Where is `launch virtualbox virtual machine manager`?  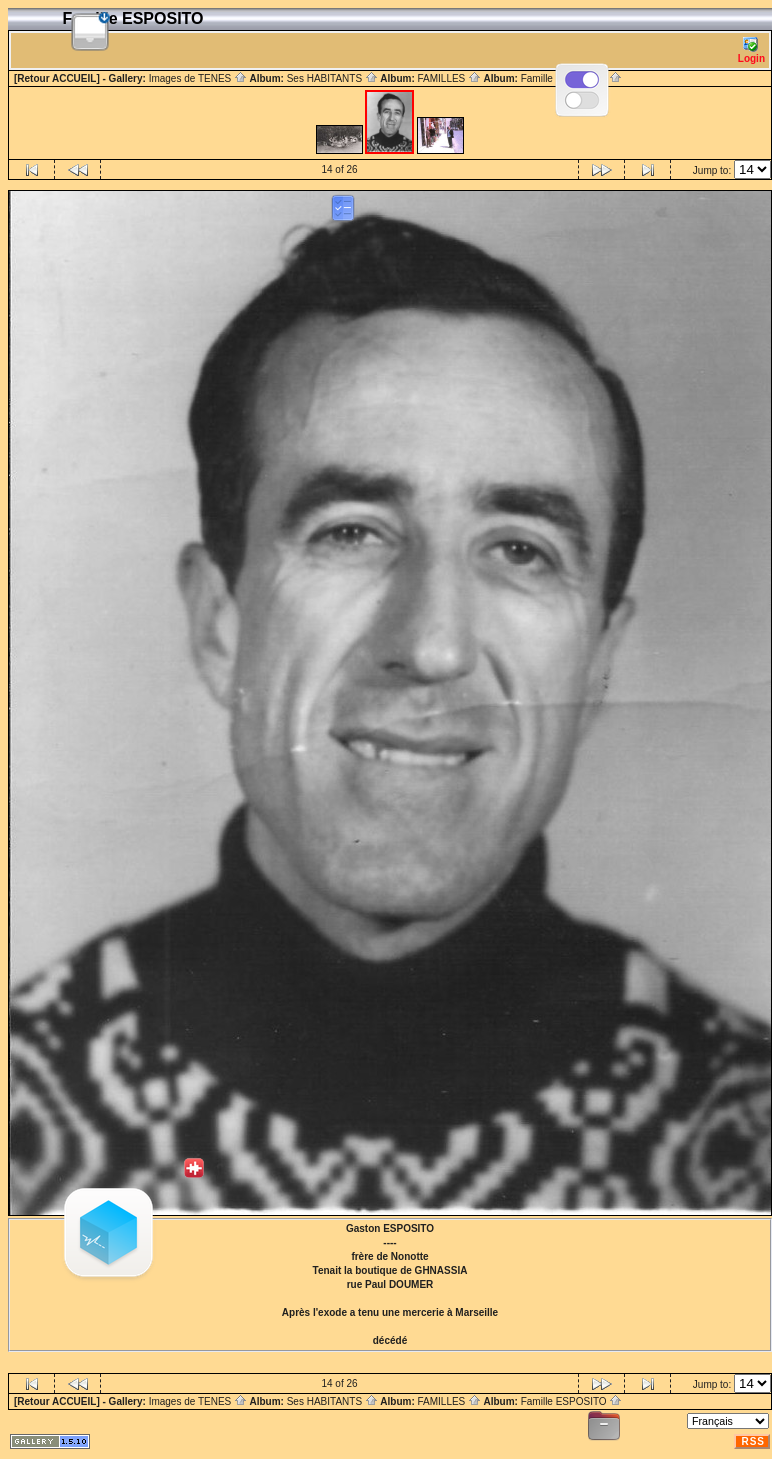 launch virtualbox virtual machine manager is located at coordinates (108, 1232).